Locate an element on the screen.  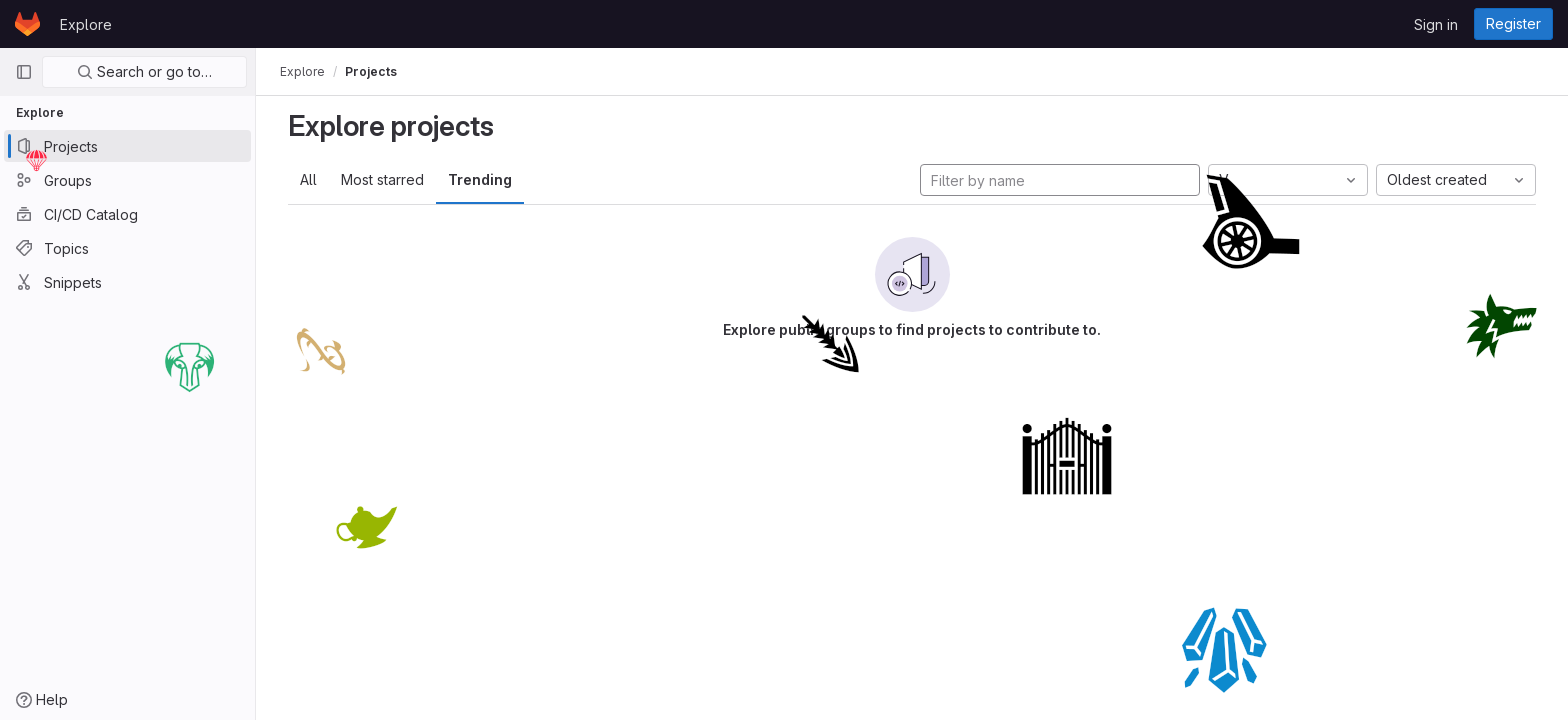
access wish or bonus features is located at coordinates (367, 528).